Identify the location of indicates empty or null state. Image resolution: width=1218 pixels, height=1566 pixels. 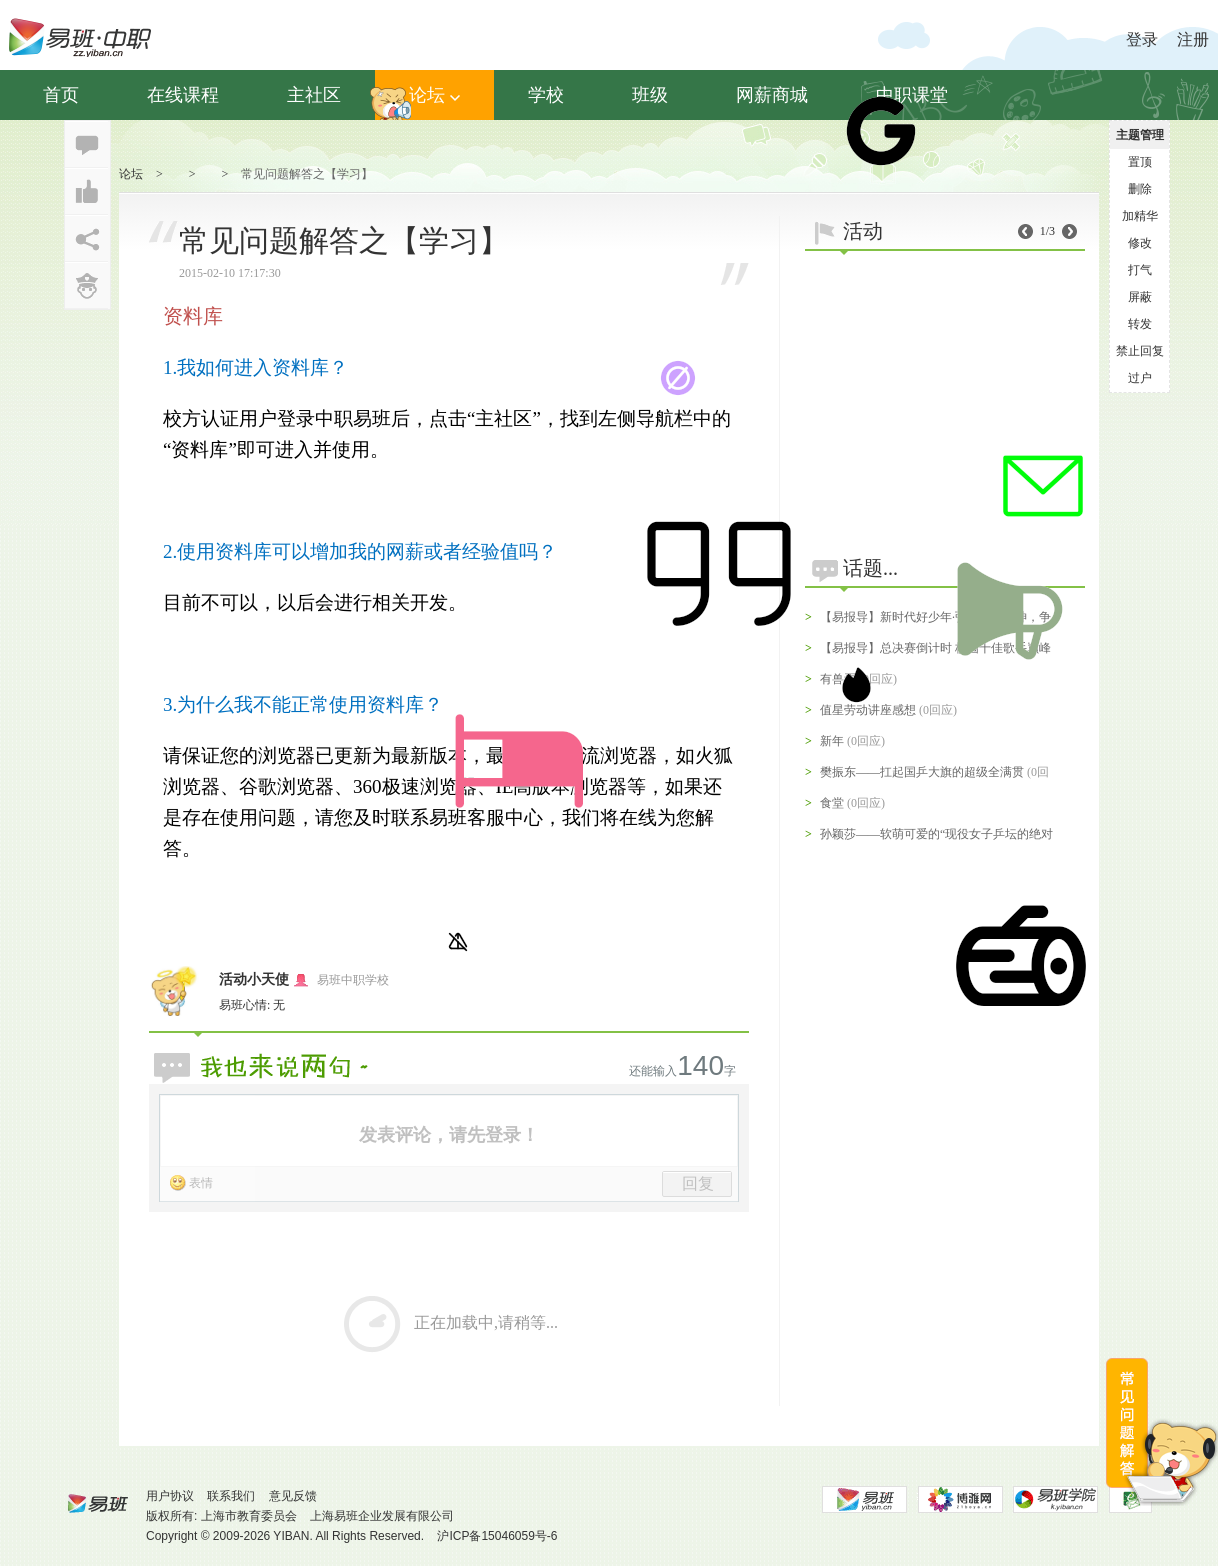
(678, 378).